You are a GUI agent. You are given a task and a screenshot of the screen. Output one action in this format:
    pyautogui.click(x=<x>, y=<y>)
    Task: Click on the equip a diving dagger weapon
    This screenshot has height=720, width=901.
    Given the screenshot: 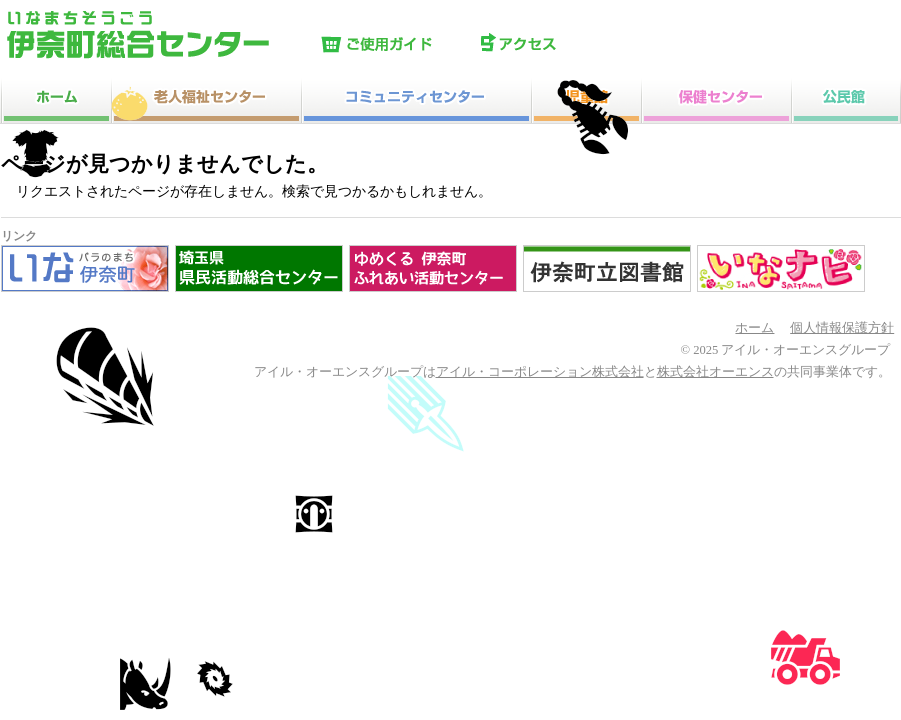 What is the action you would take?
    pyautogui.click(x=426, y=414)
    